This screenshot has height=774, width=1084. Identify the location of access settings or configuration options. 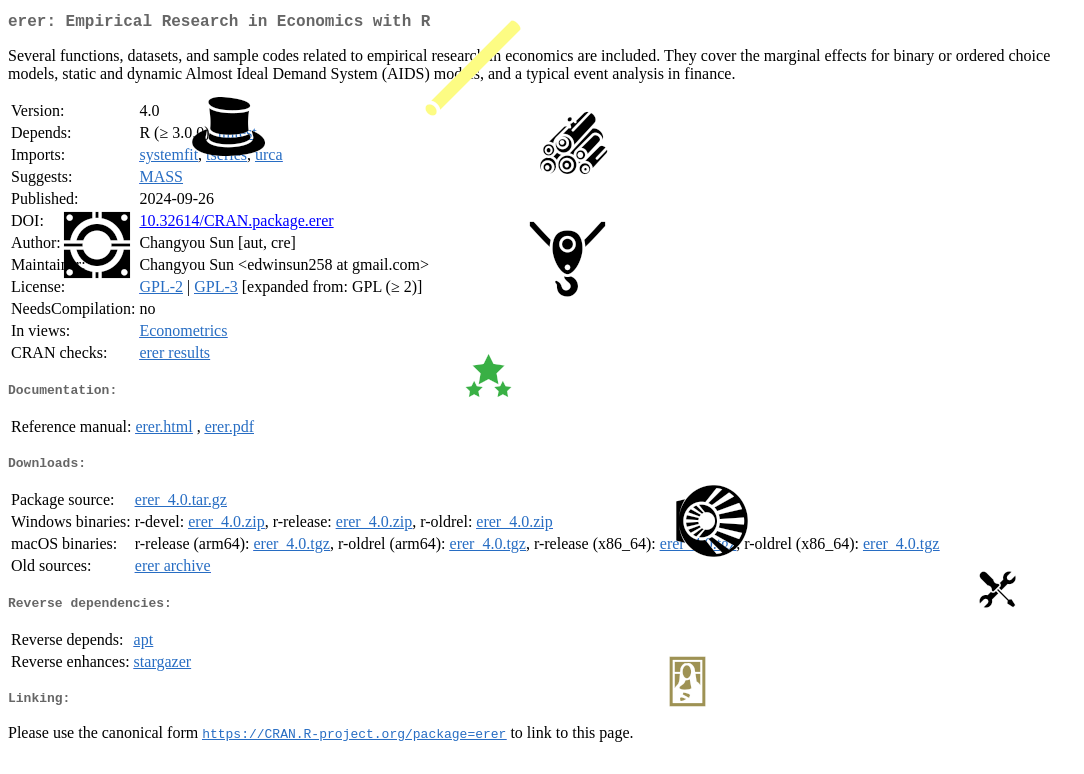
(997, 589).